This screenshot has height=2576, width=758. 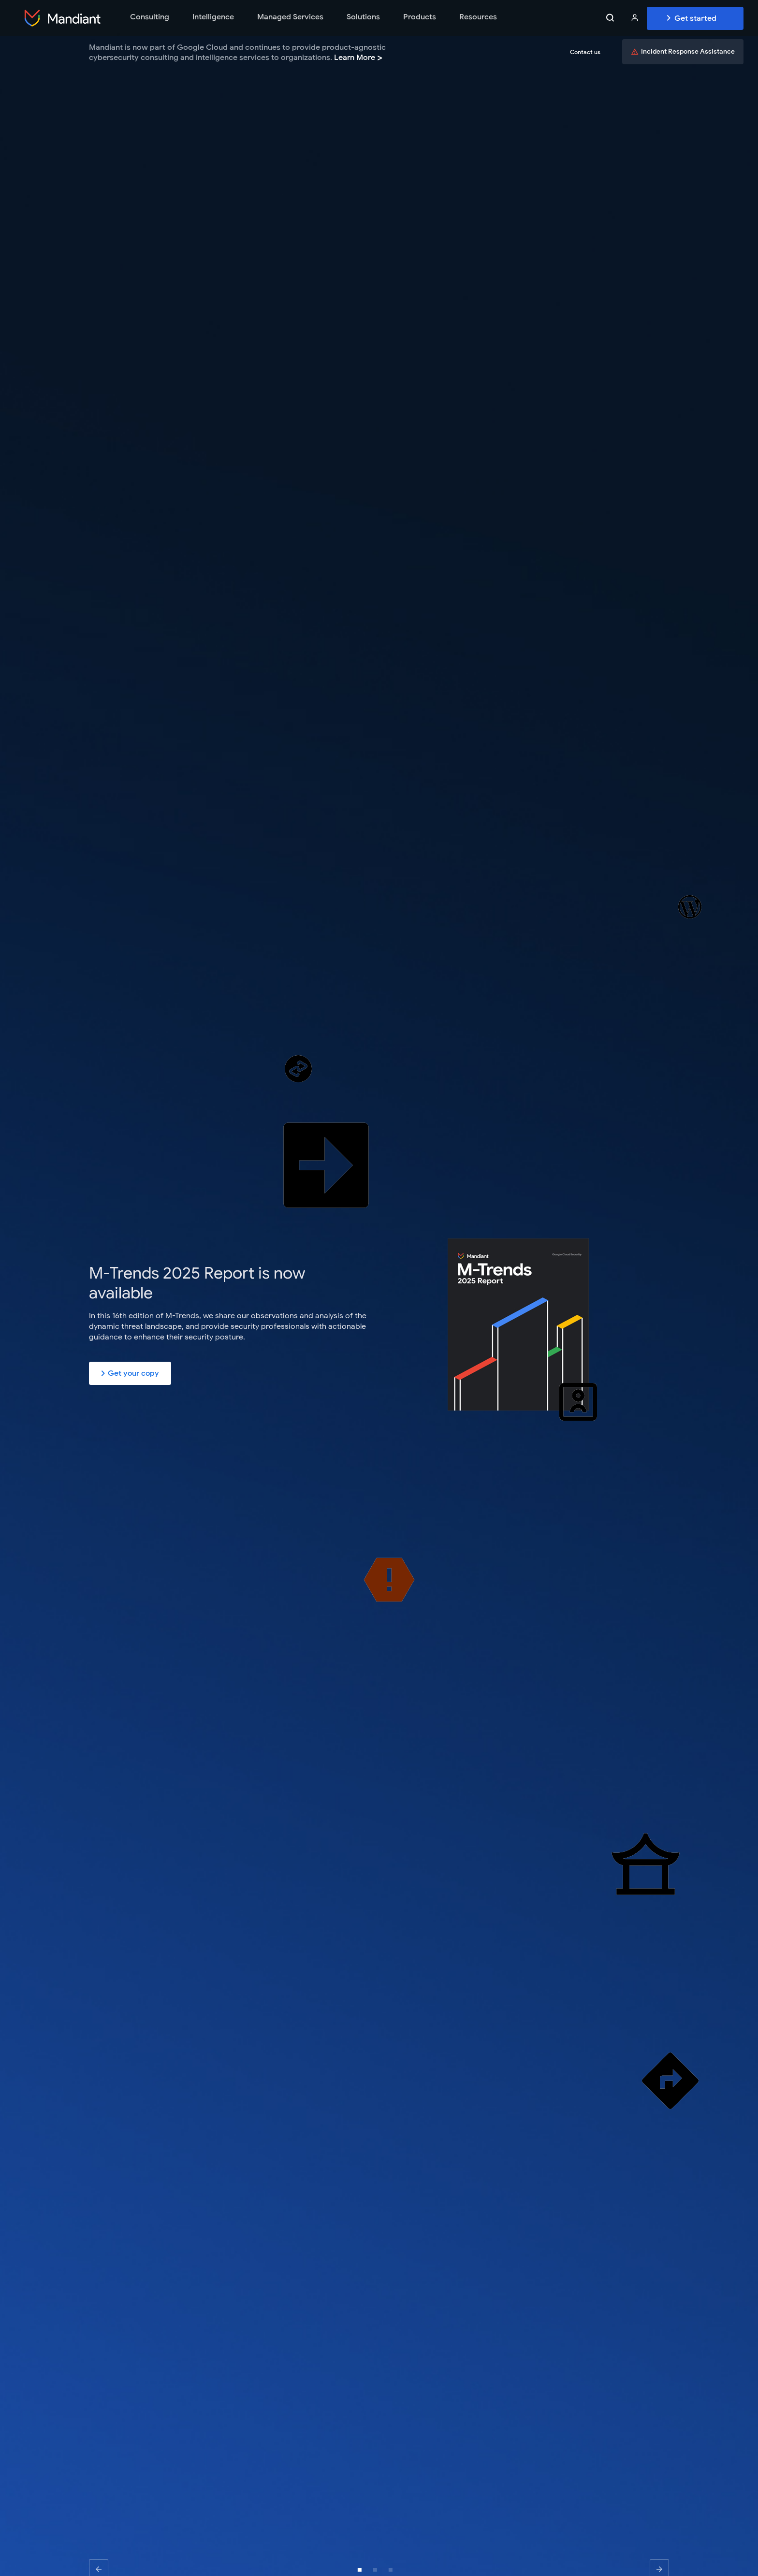 What do you see at coordinates (670, 2081) in the screenshot?
I see `get directions to this location` at bounding box center [670, 2081].